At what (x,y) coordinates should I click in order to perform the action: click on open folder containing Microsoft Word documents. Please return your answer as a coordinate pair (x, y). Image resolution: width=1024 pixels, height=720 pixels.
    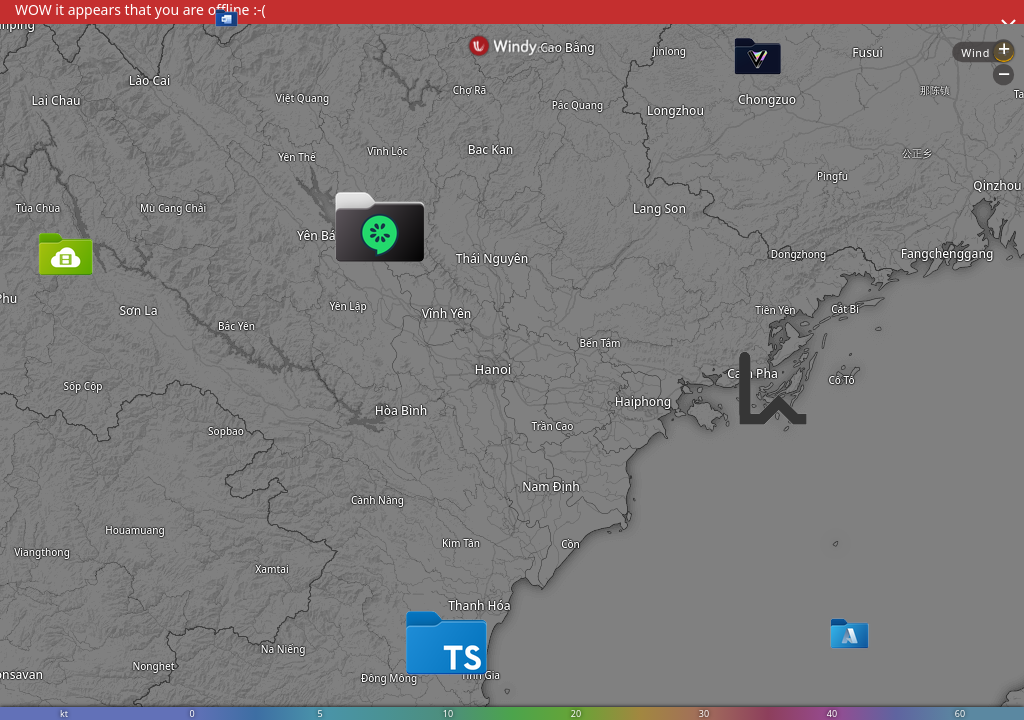
    Looking at the image, I should click on (226, 18).